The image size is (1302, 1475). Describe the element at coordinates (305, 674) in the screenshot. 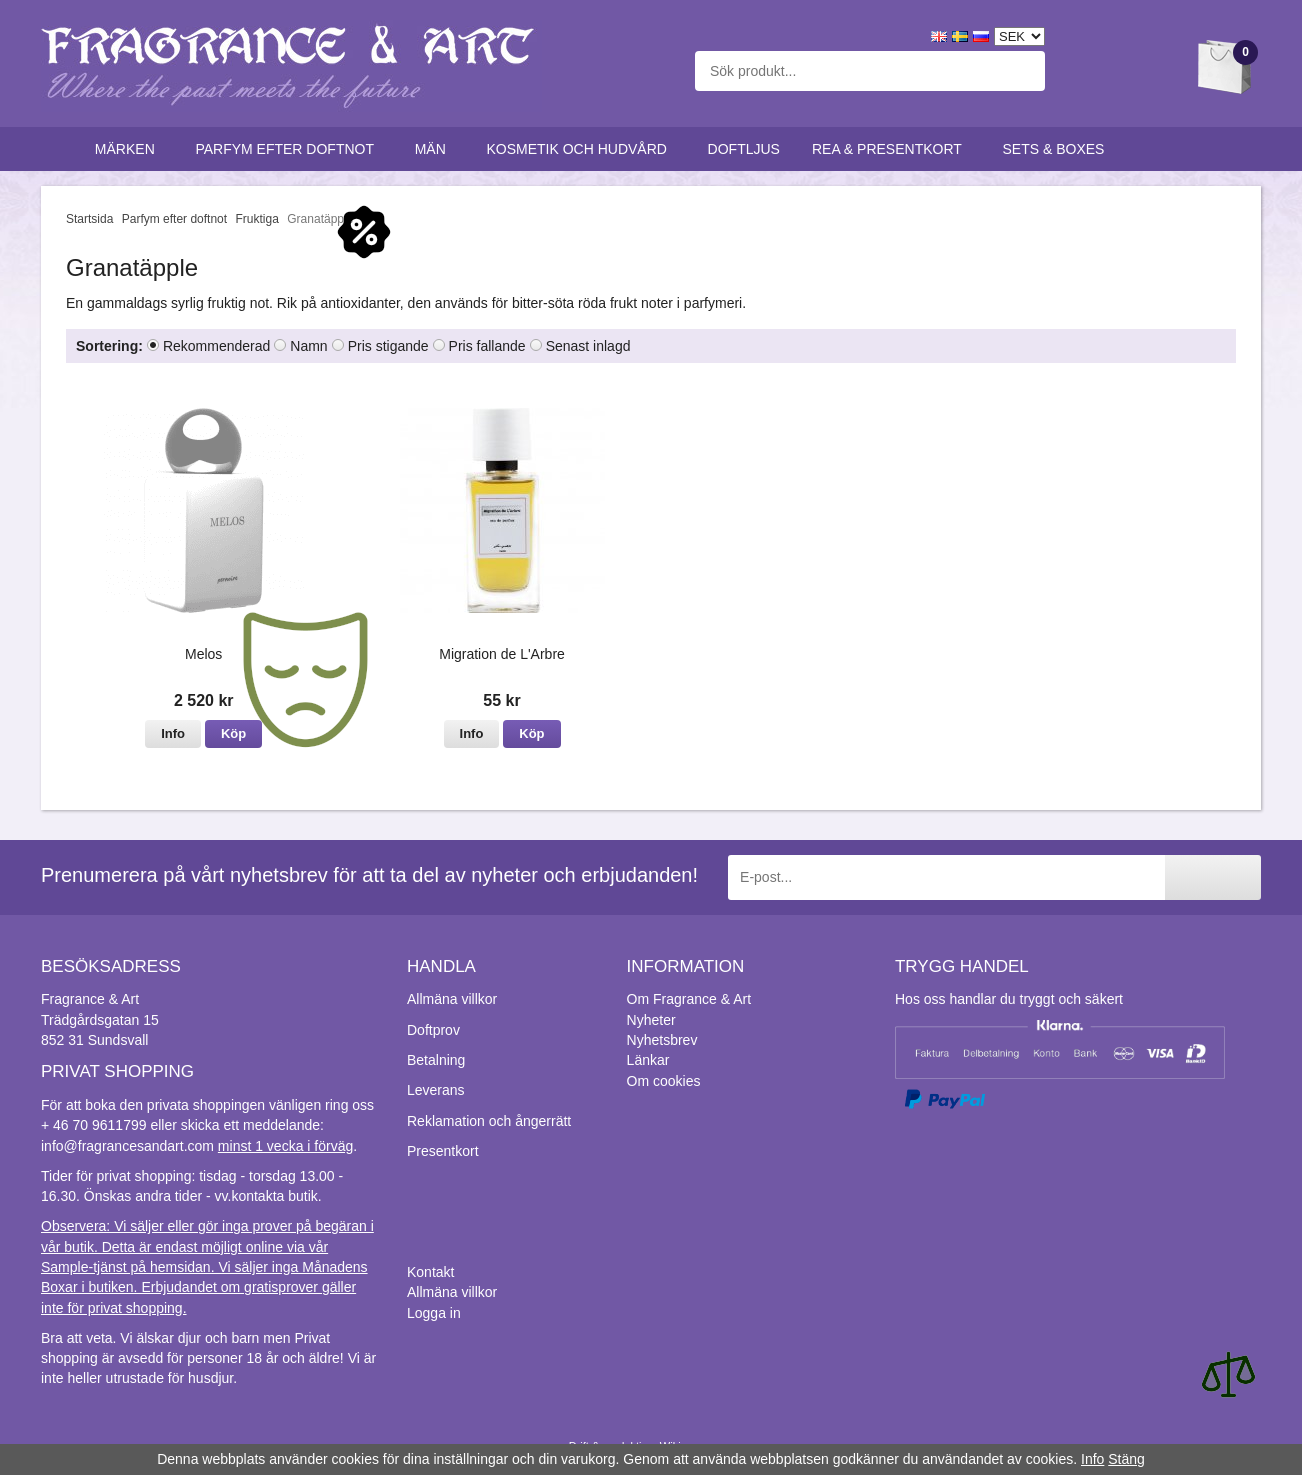

I see `select sad or tragedy theater mask` at that location.